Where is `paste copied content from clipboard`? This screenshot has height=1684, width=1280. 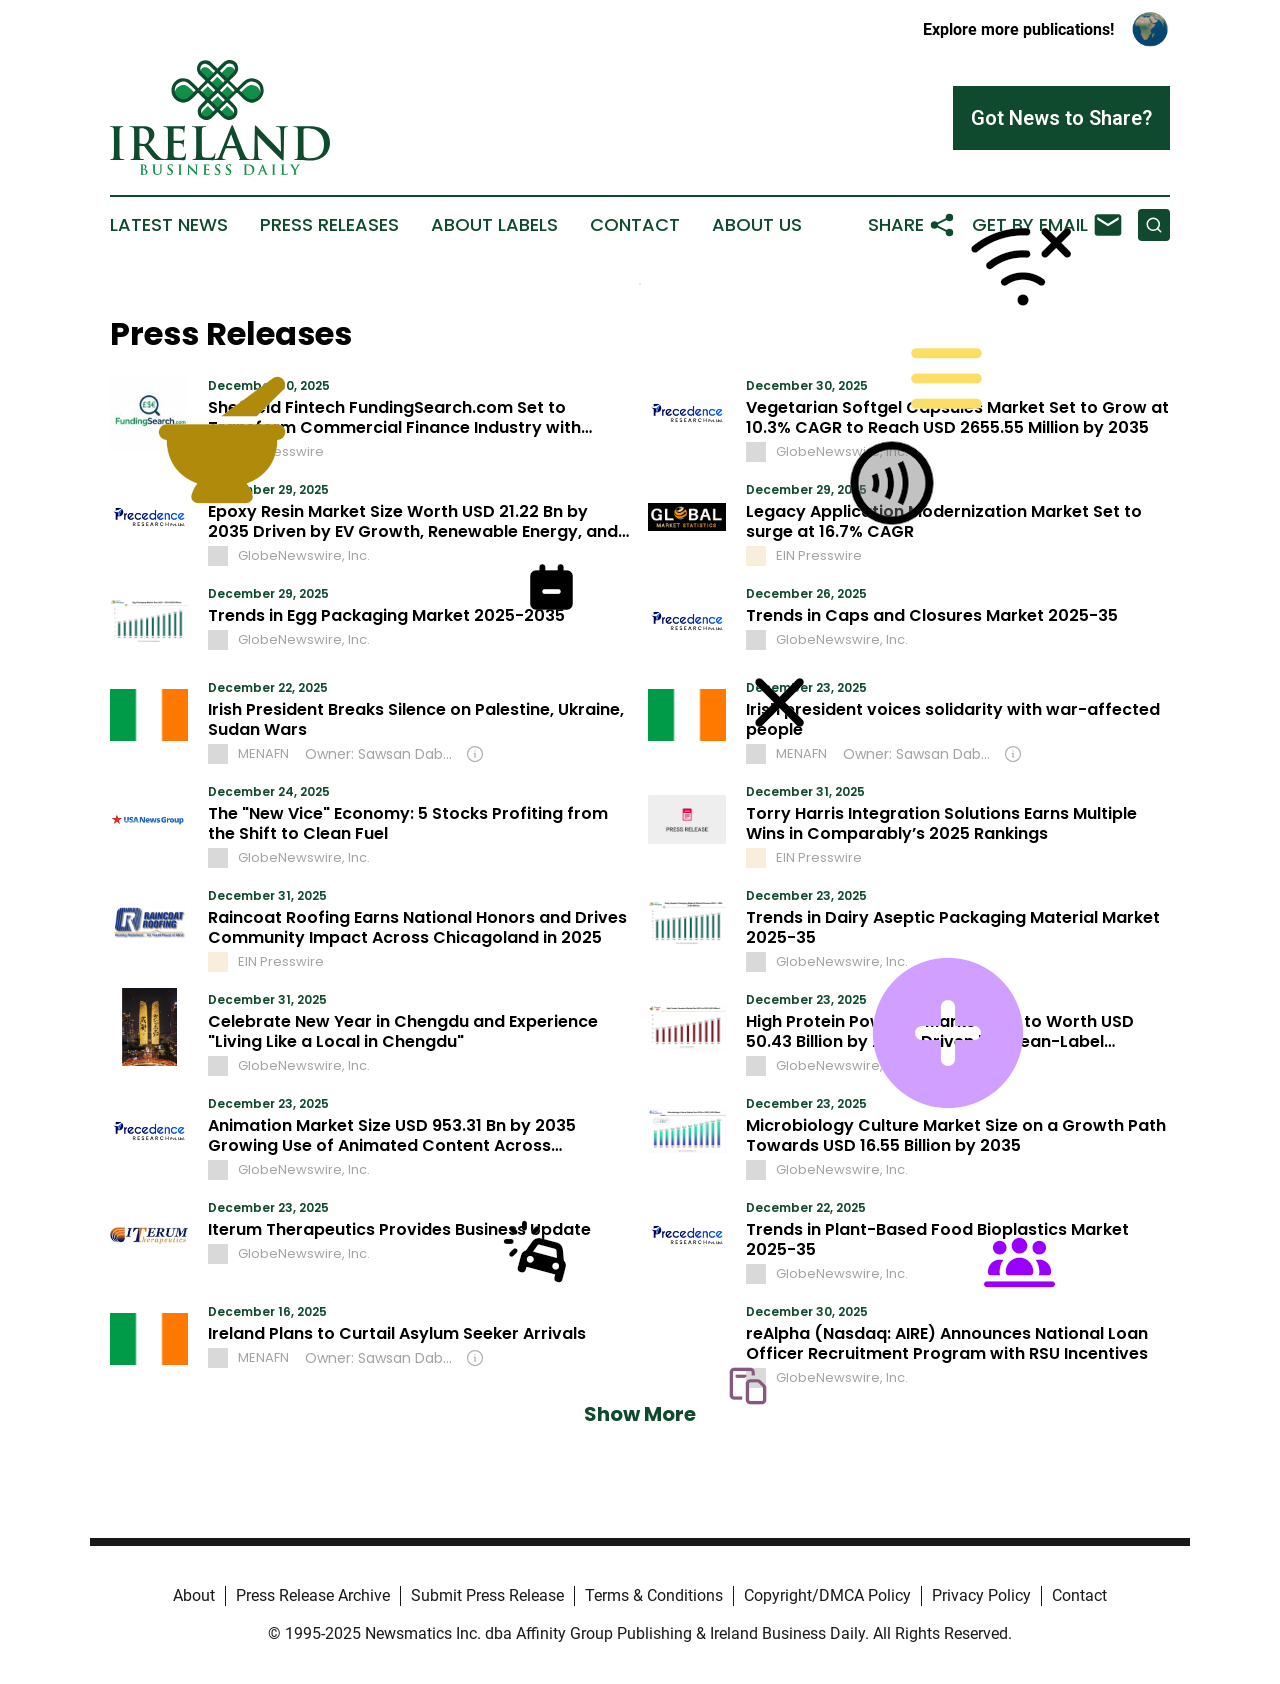
paste copied content from clipboard is located at coordinates (748, 1386).